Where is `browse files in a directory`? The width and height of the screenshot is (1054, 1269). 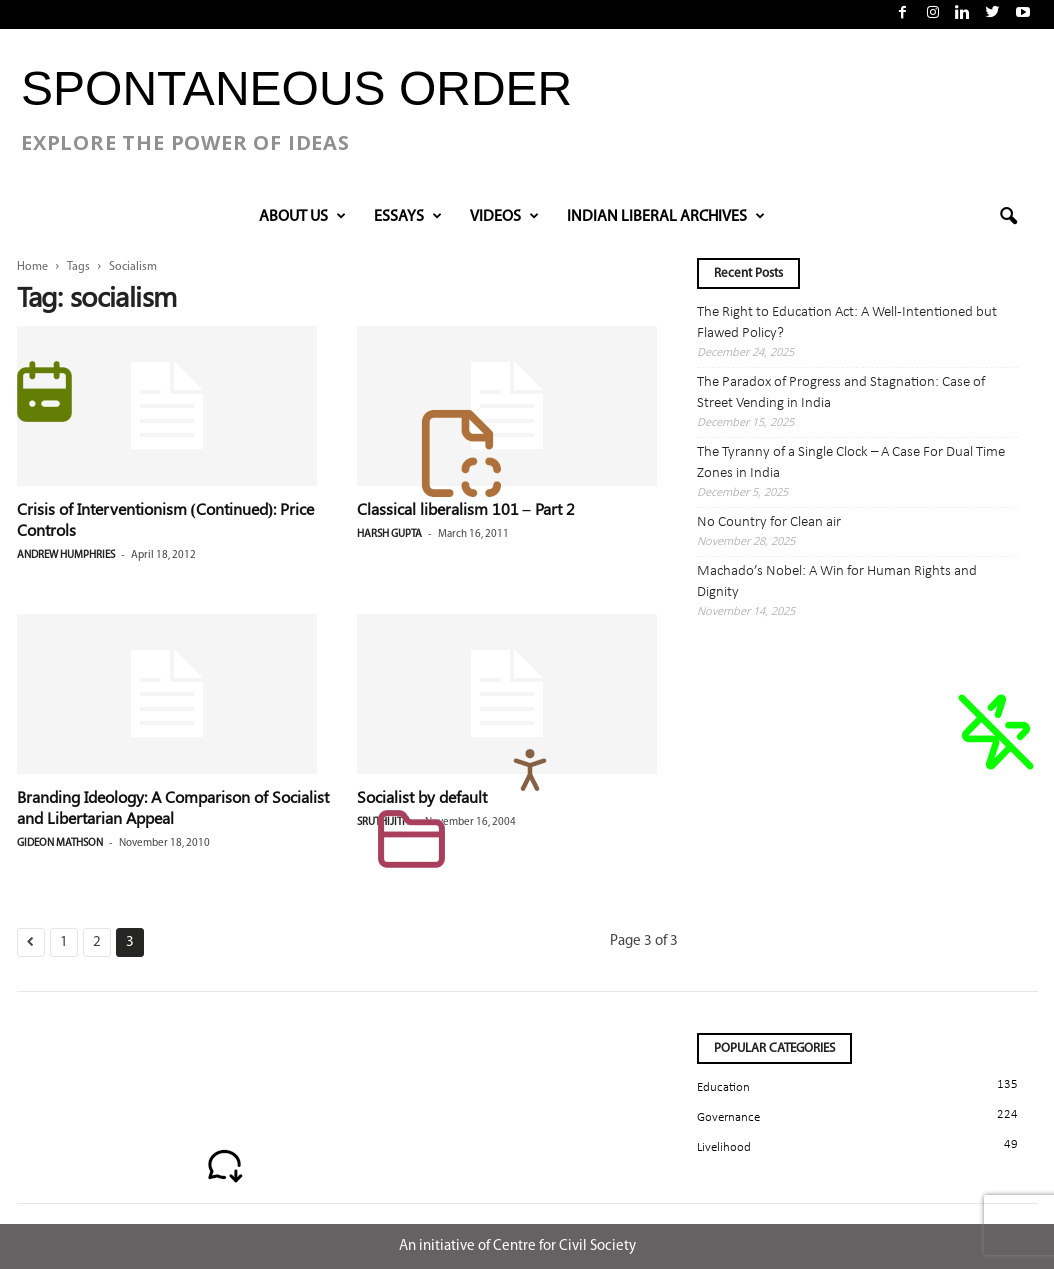 browse files in a directory is located at coordinates (411, 840).